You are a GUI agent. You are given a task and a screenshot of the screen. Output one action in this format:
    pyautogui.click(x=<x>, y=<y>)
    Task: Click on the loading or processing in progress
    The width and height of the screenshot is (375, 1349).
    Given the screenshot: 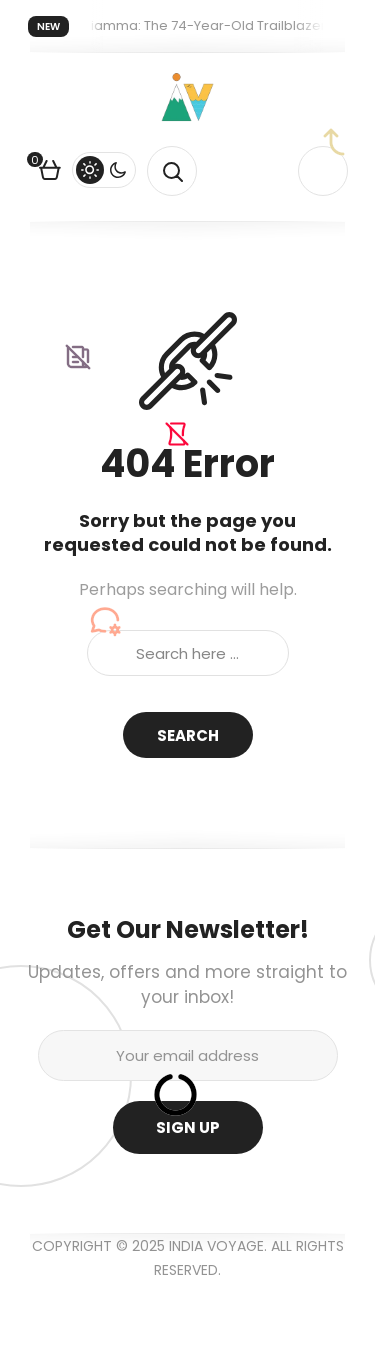 What is the action you would take?
    pyautogui.click(x=175, y=1094)
    